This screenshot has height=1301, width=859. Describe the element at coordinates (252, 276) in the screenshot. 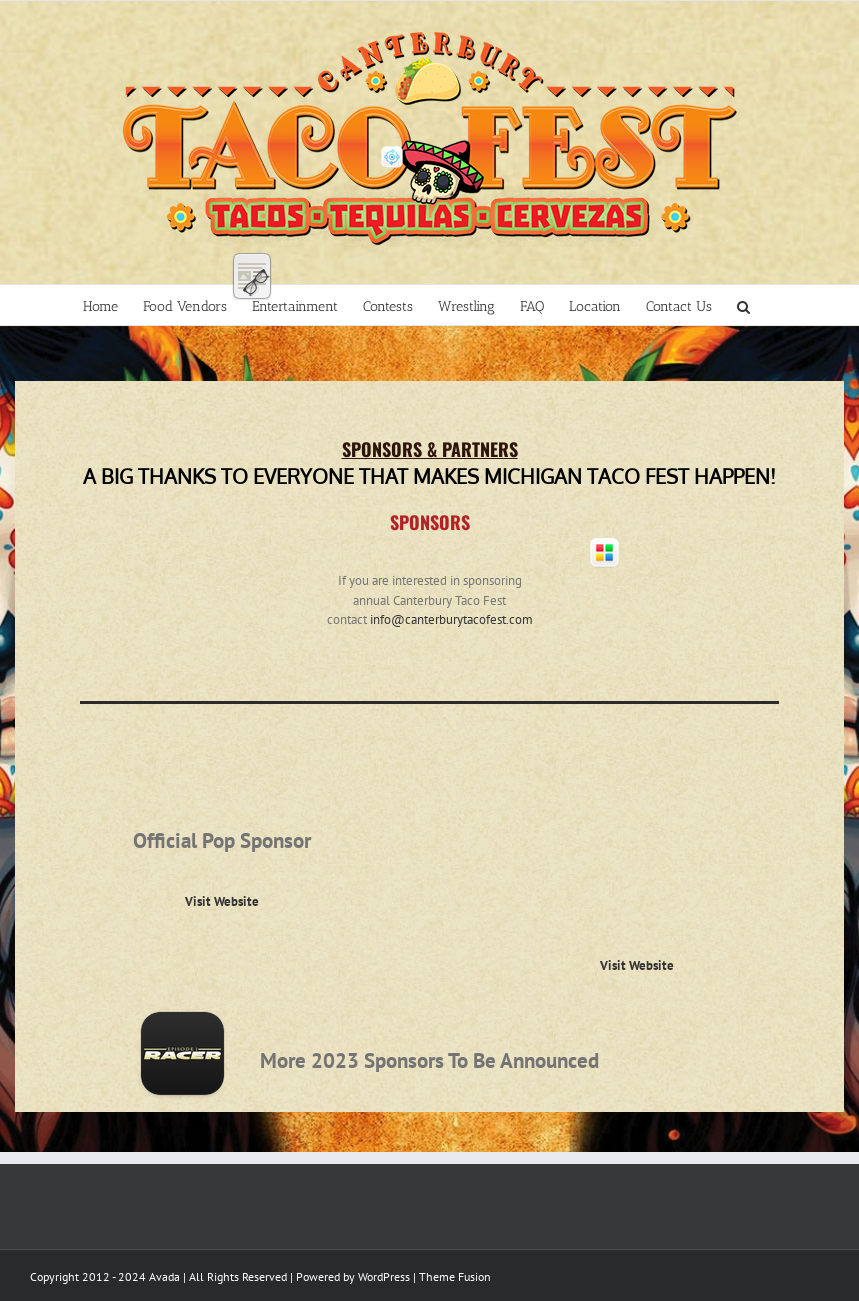

I see `open the documents app` at that location.